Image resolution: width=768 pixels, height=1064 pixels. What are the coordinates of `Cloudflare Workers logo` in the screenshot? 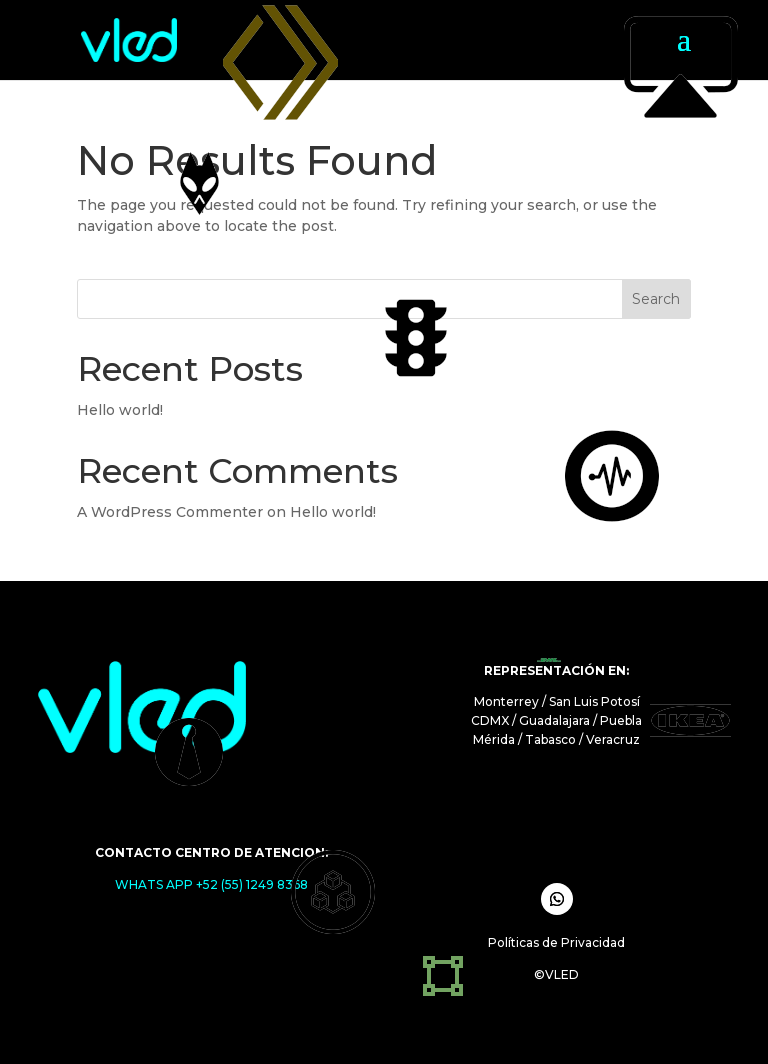 It's located at (280, 62).